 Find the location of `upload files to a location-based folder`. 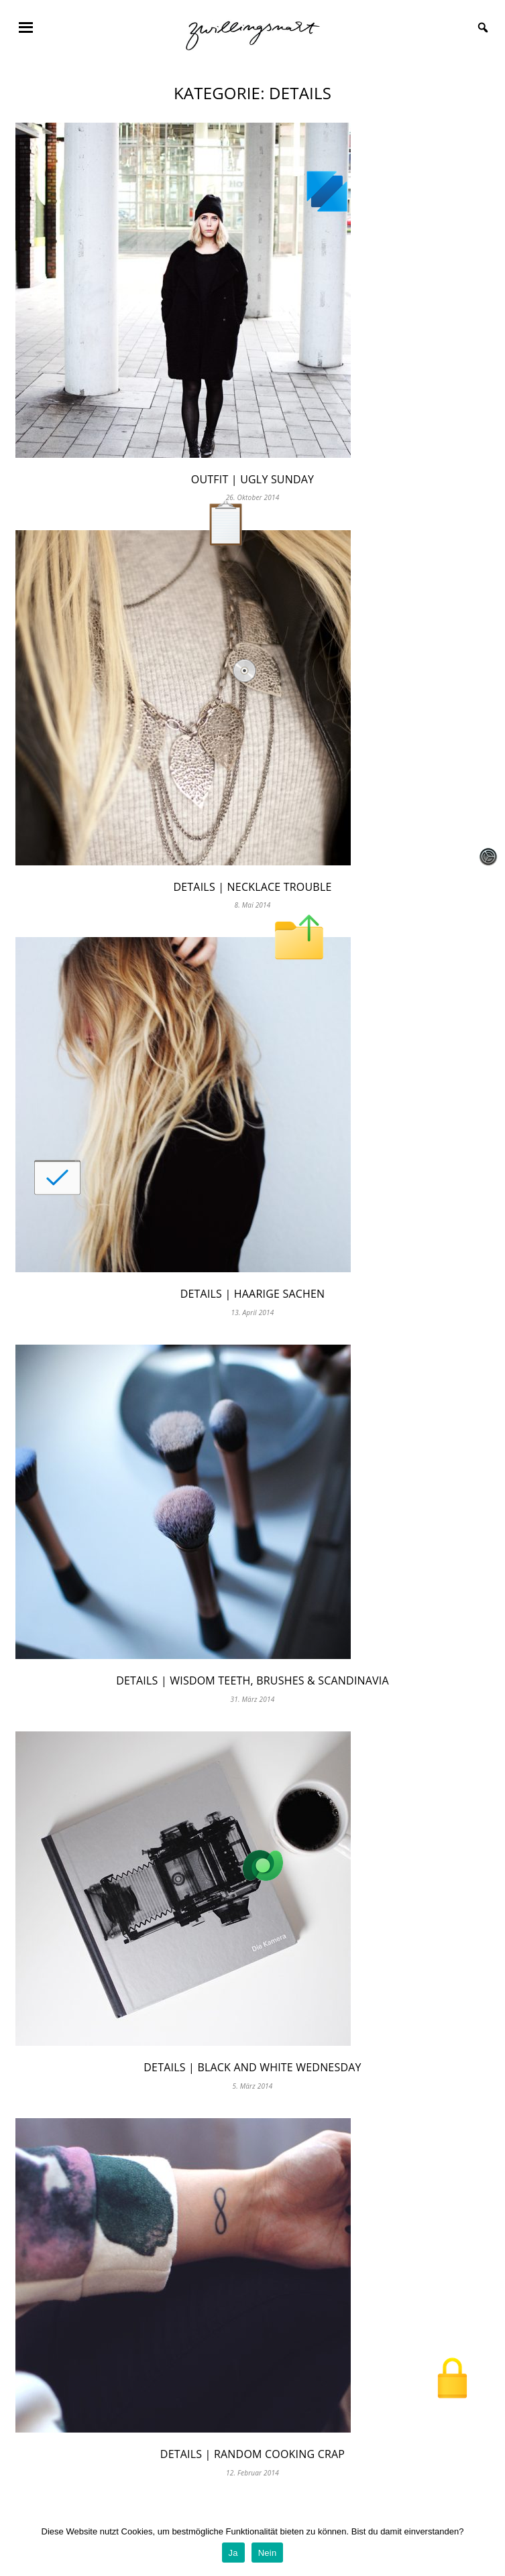

upload files to a location-based folder is located at coordinates (299, 942).